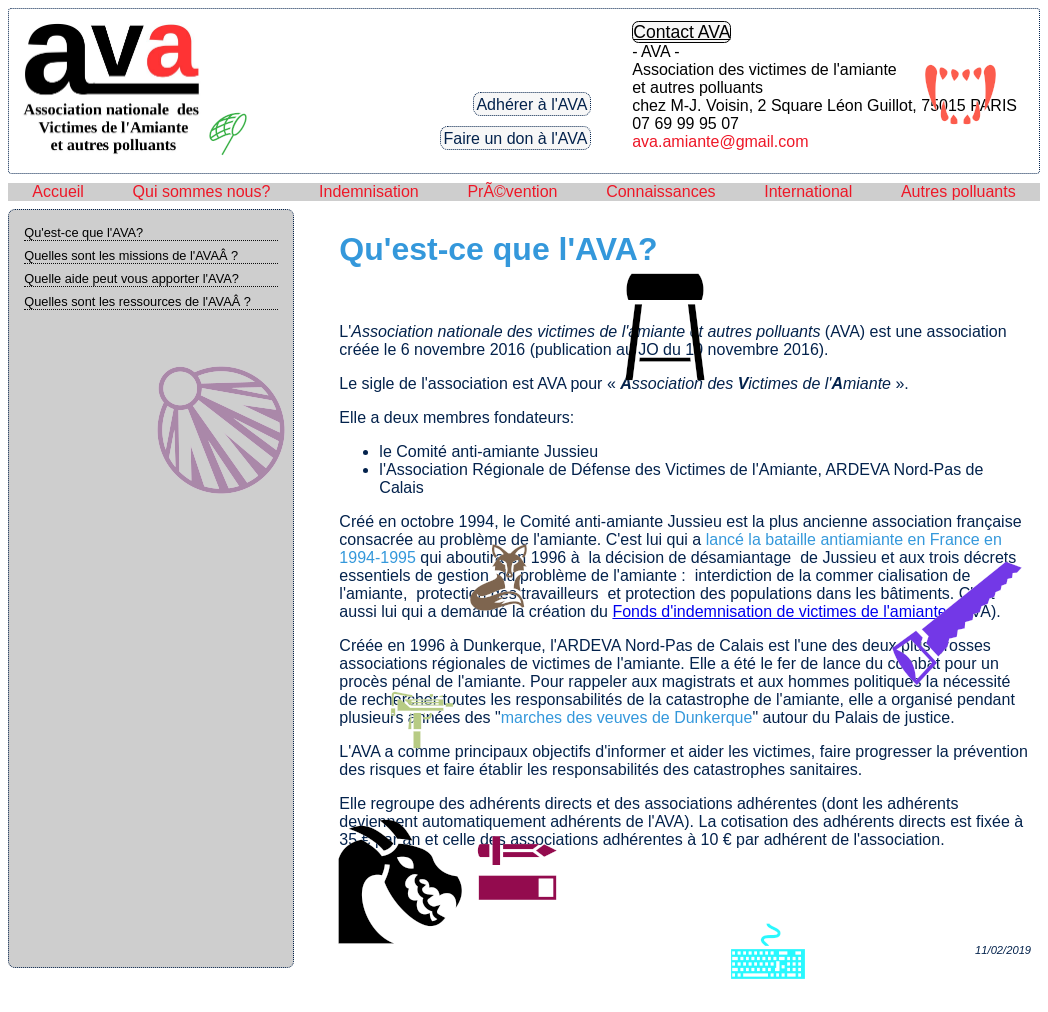 This screenshot has height=1012, width=1048. I want to click on fox character or avatar icon, so click(498, 577).